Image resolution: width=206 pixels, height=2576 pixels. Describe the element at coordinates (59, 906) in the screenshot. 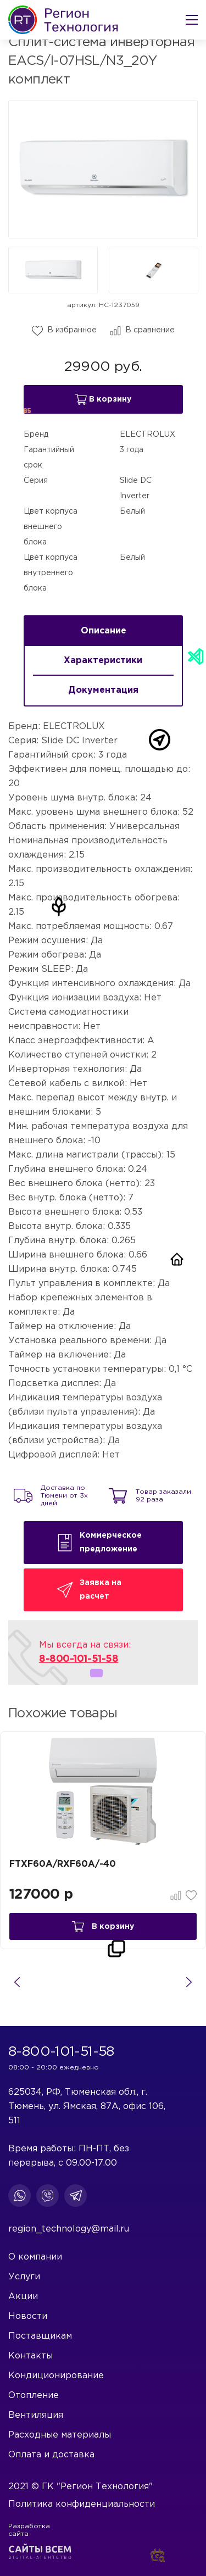

I see `indicates grain or wheat-based ingredients` at that location.